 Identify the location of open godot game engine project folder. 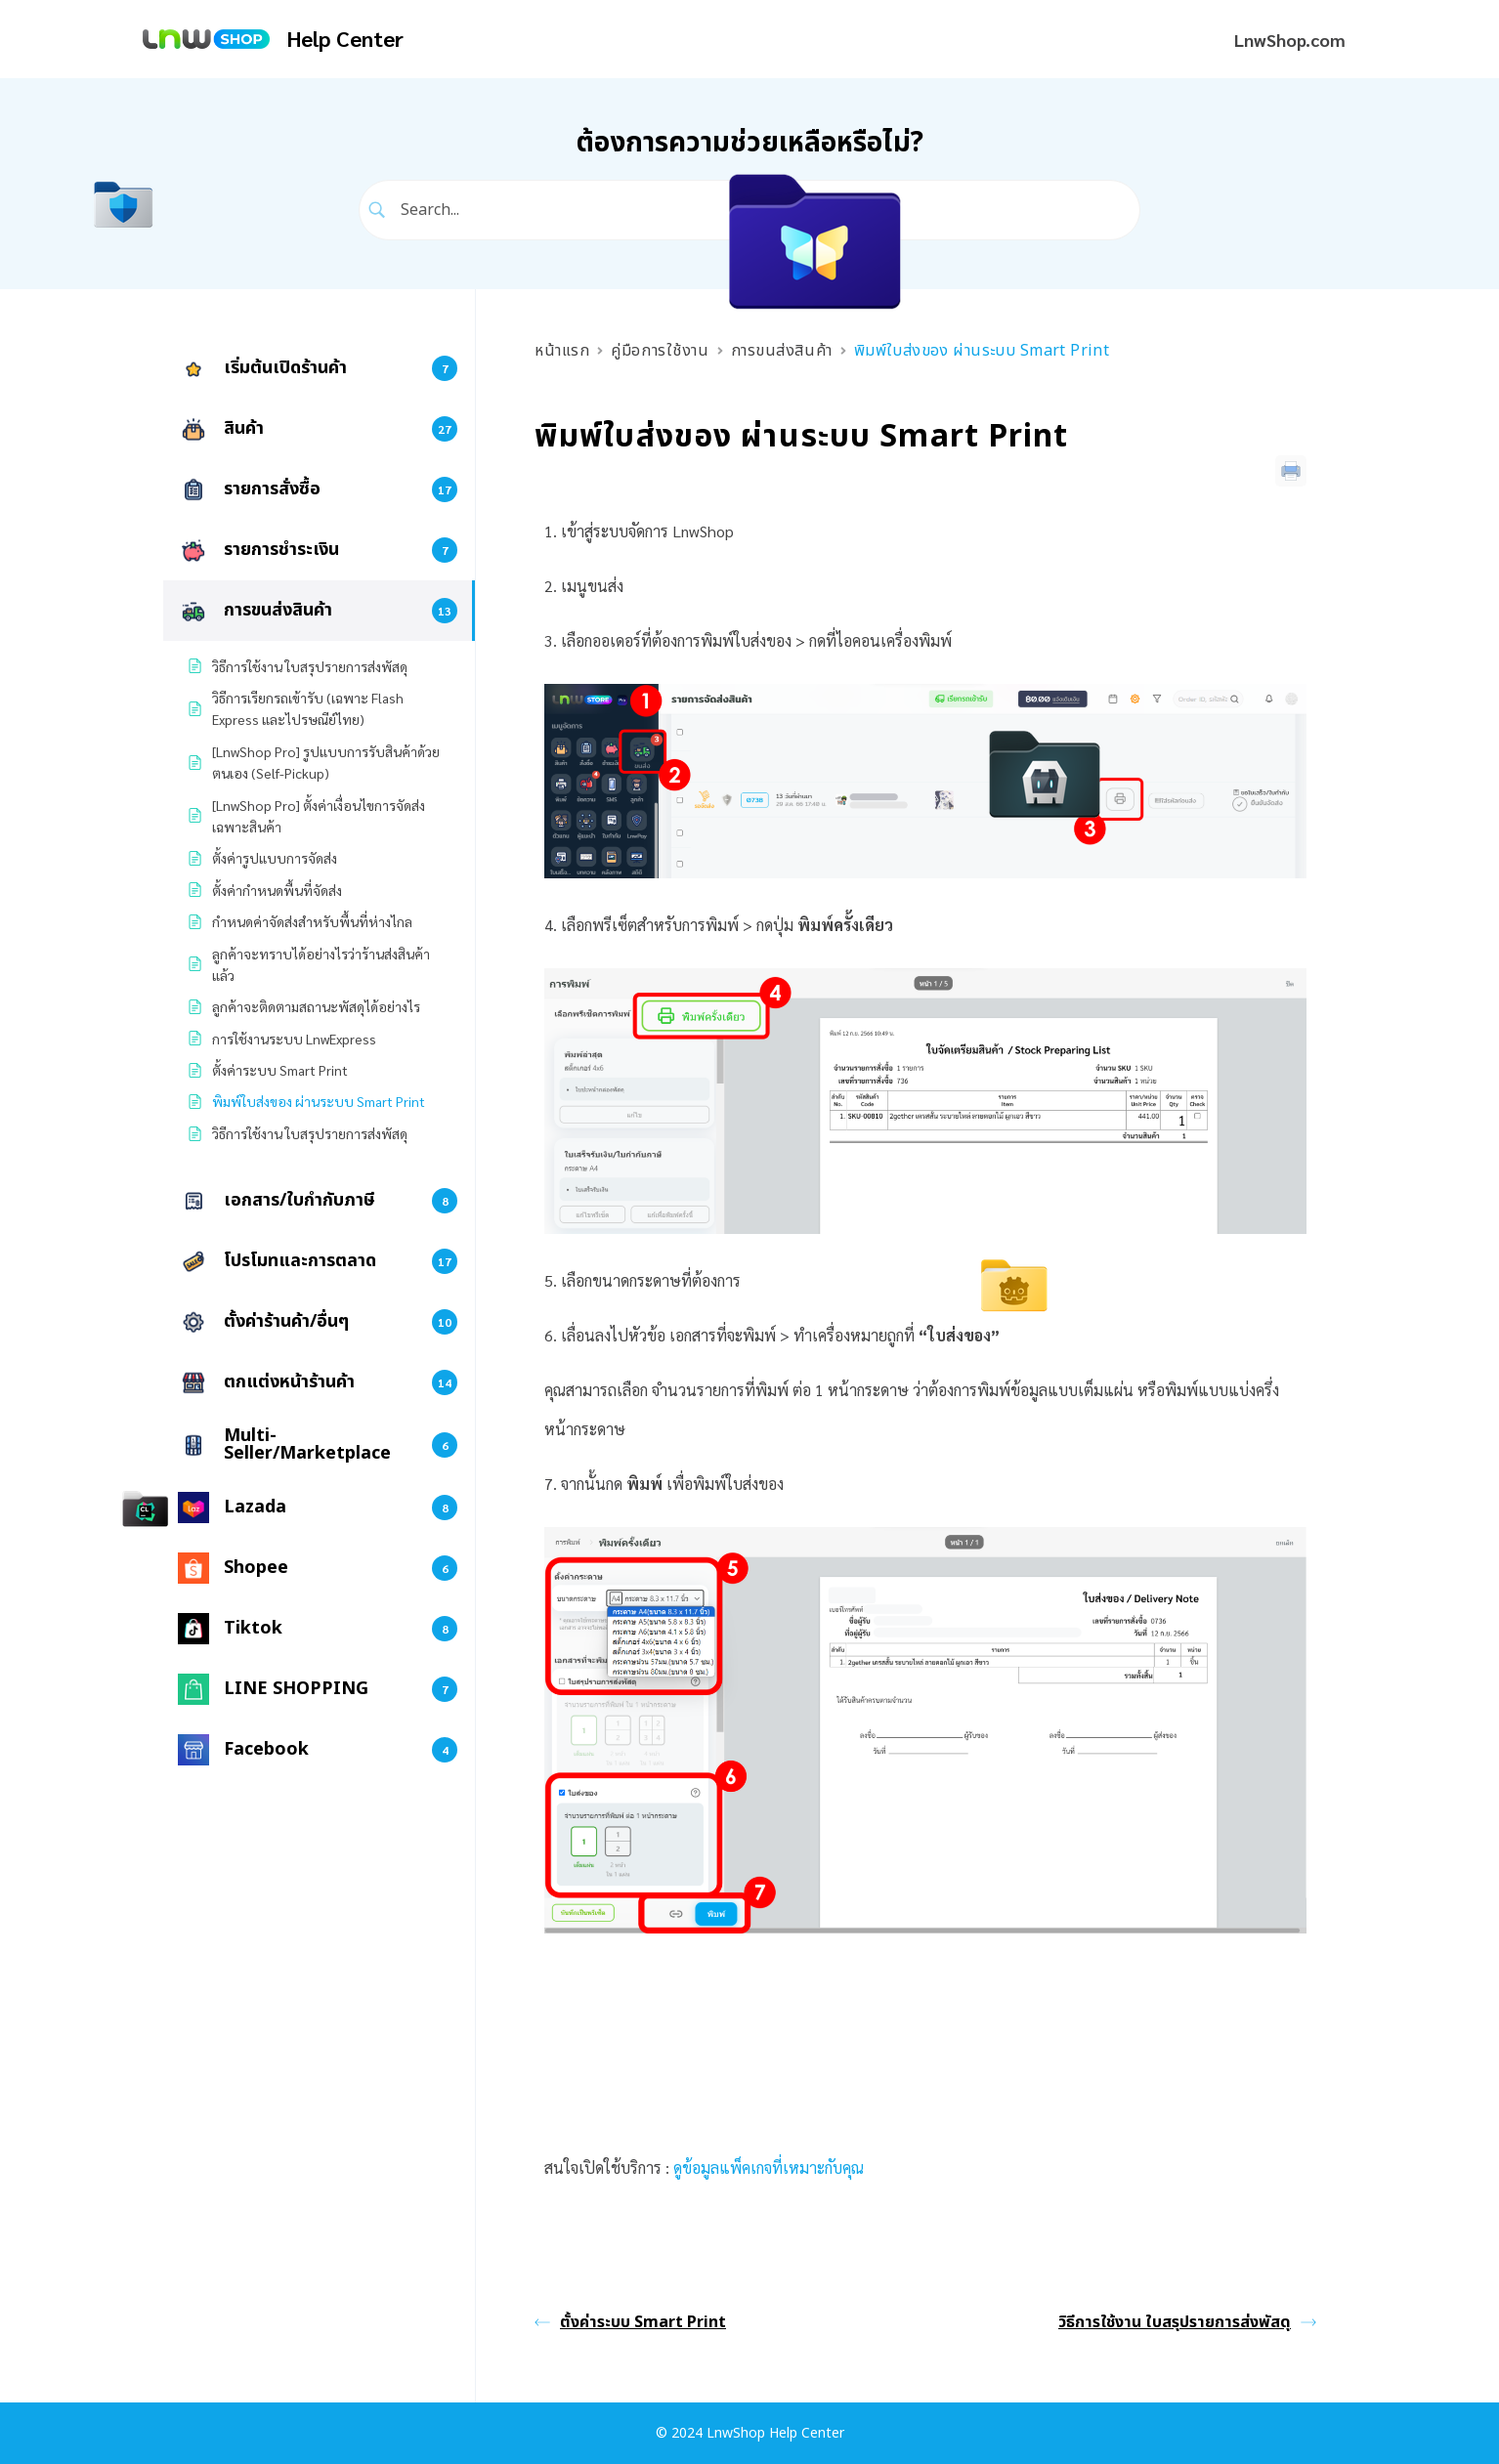
(1013, 1287).